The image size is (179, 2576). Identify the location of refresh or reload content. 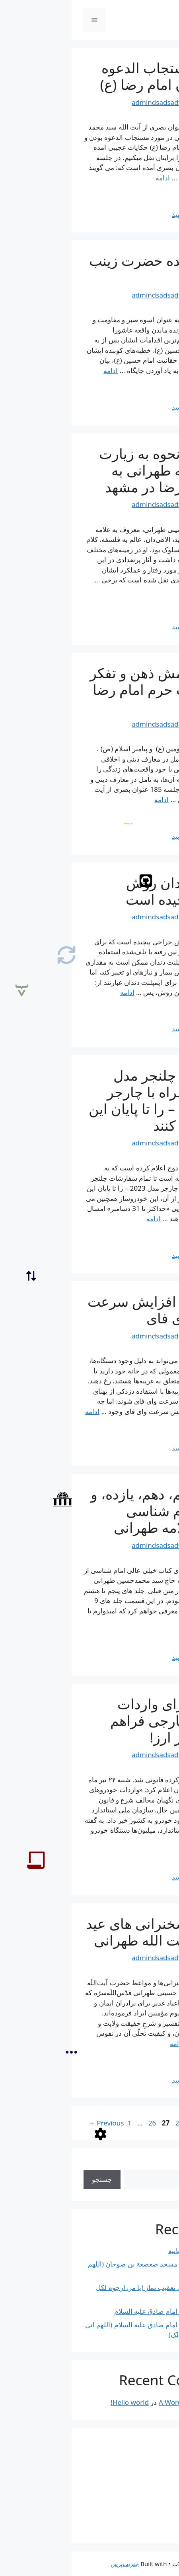
(66, 955).